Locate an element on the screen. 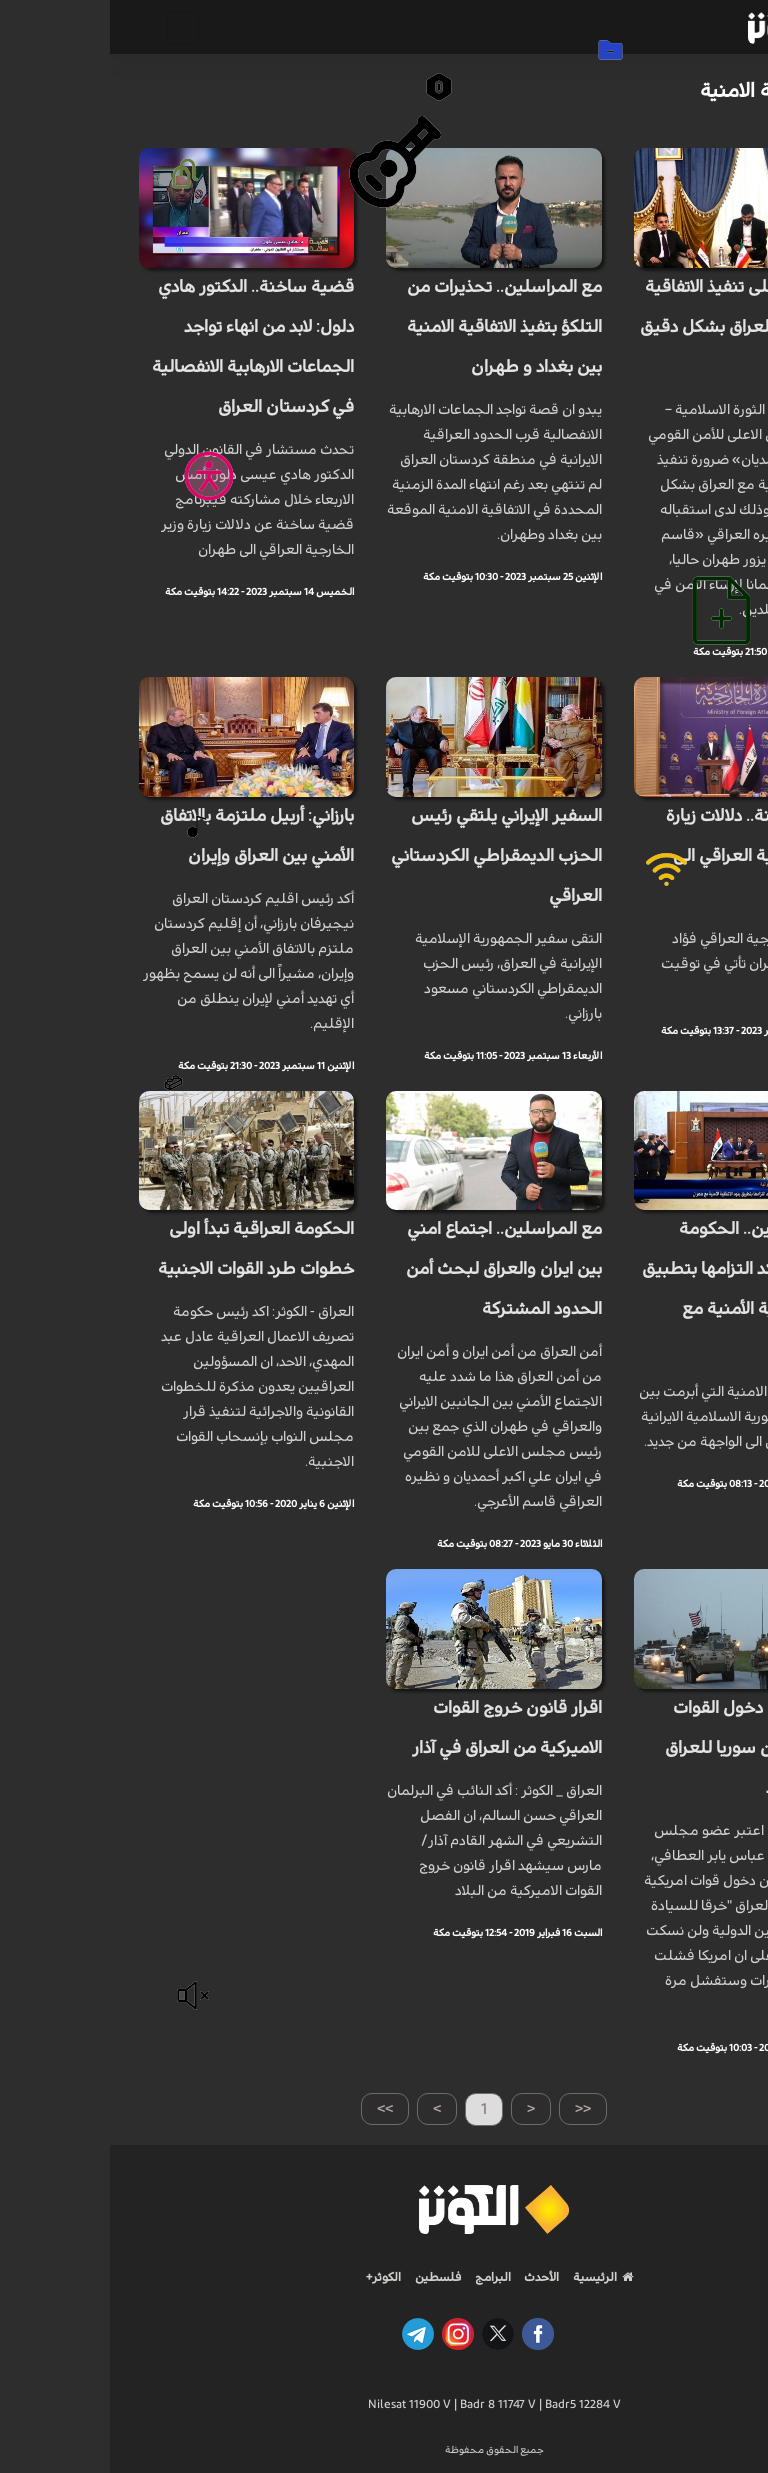 Image resolution: width=768 pixels, height=2473 pixels. remove a folder is located at coordinates (610, 49).